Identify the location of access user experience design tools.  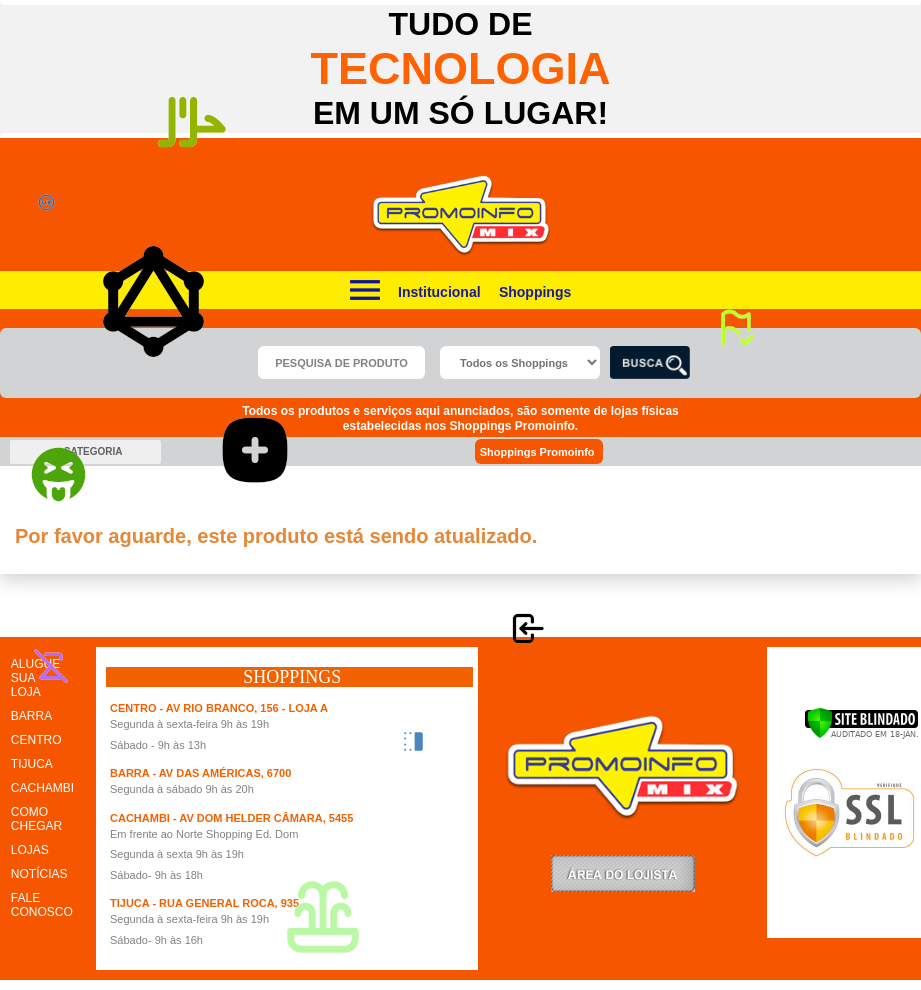
(46, 202).